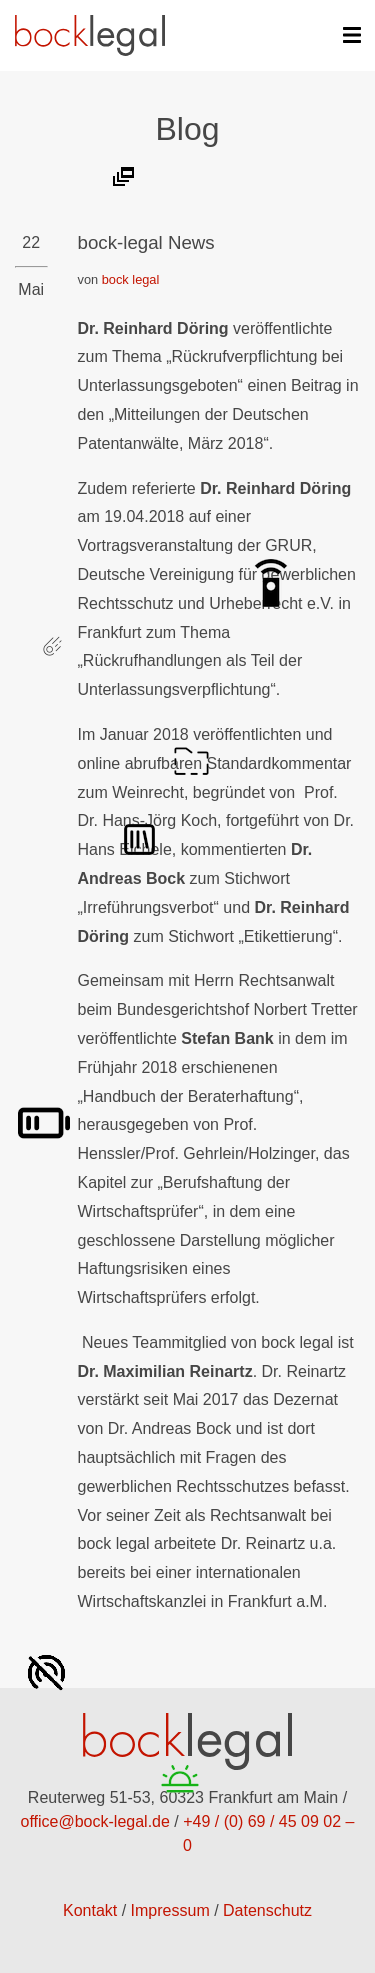  What do you see at coordinates (191, 760) in the screenshot?
I see `create a new folder` at bounding box center [191, 760].